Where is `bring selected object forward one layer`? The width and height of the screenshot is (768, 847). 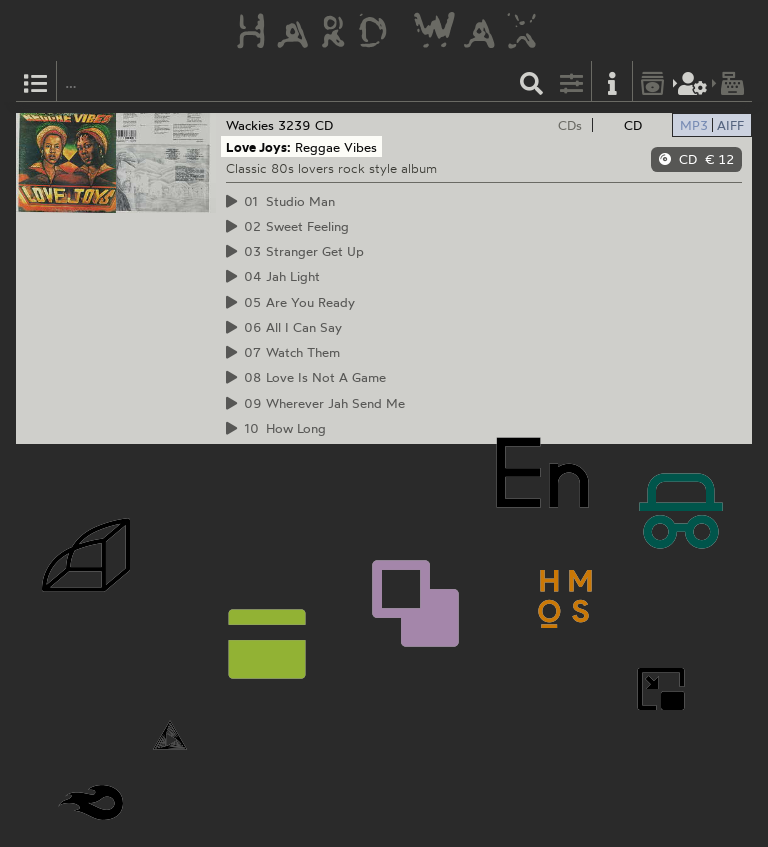 bring selected object forward one layer is located at coordinates (415, 603).